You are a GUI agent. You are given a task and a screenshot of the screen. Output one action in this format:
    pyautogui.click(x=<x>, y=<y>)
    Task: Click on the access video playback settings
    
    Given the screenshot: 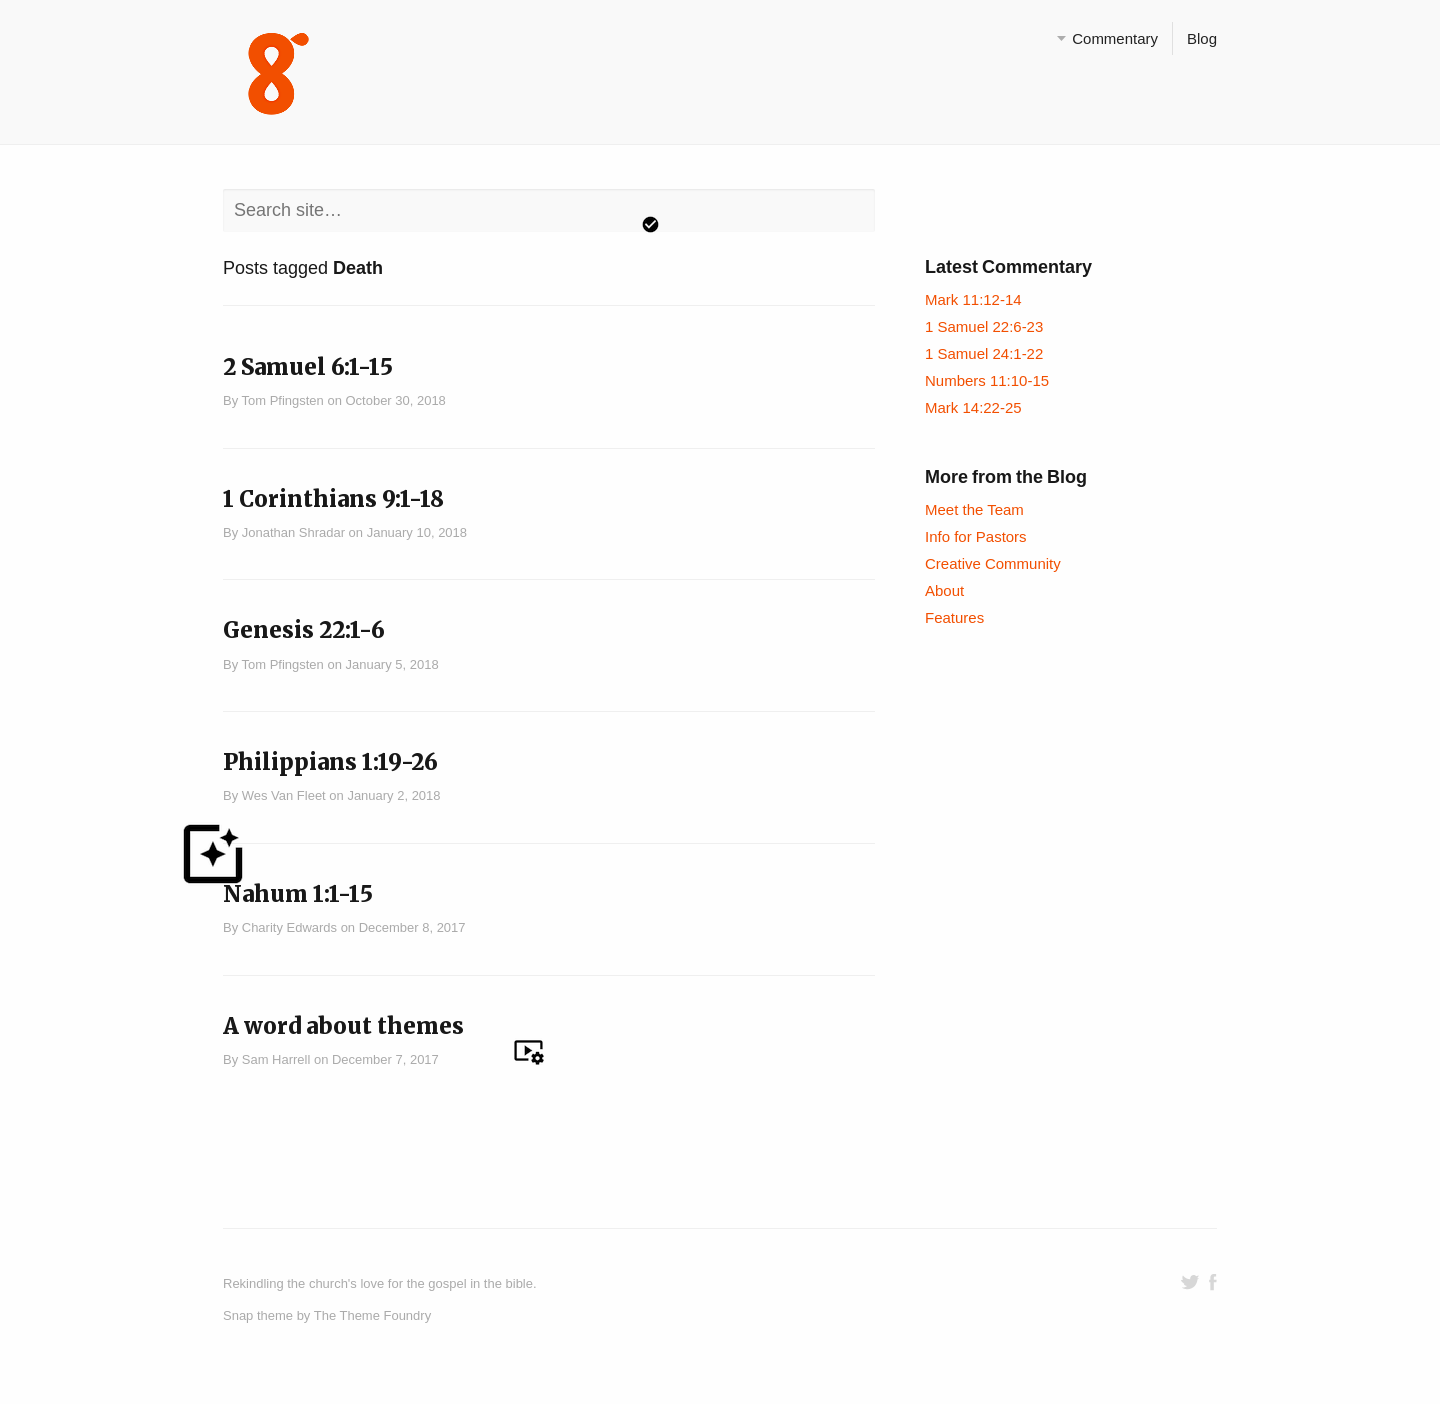 What is the action you would take?
    pyautogui.click(x=528, y=1050)
    